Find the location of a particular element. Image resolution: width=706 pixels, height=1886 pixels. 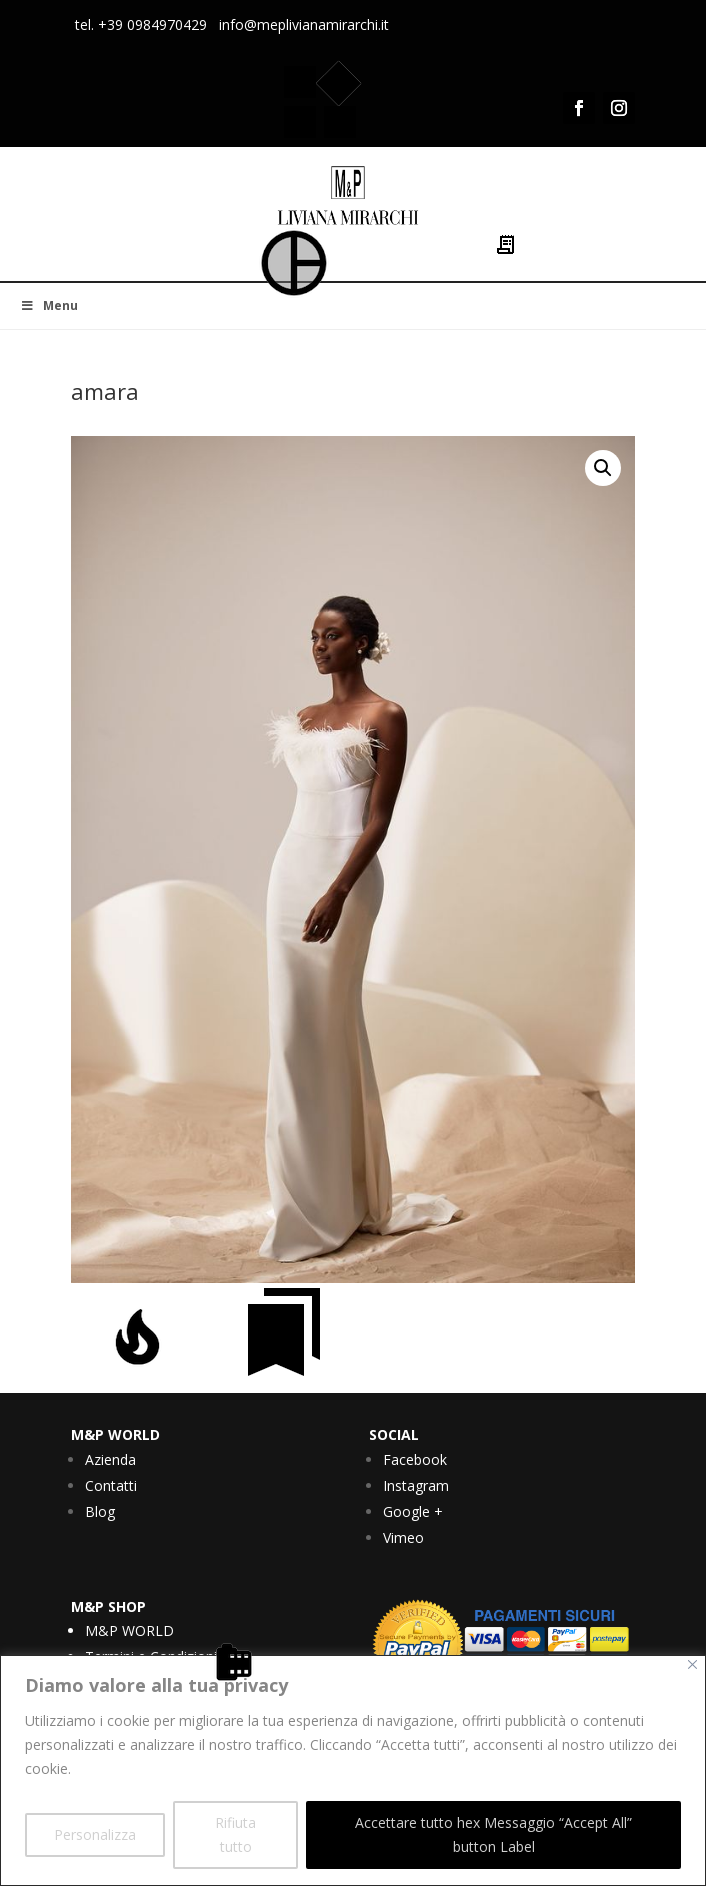

view receipt or transaction details is located at coordinates (505, 244).